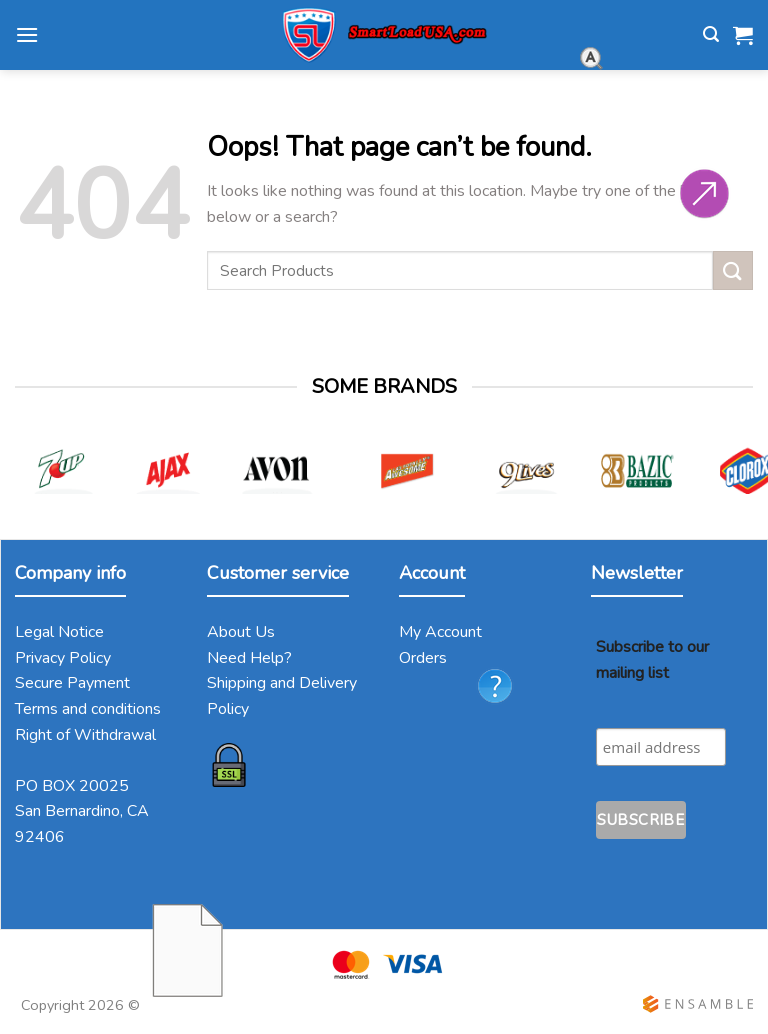 Image resolution: width=768 pixels, height=1034 pixels. I want to click on indicates a symbolic link or shortcut to another file, so click(704, 193).